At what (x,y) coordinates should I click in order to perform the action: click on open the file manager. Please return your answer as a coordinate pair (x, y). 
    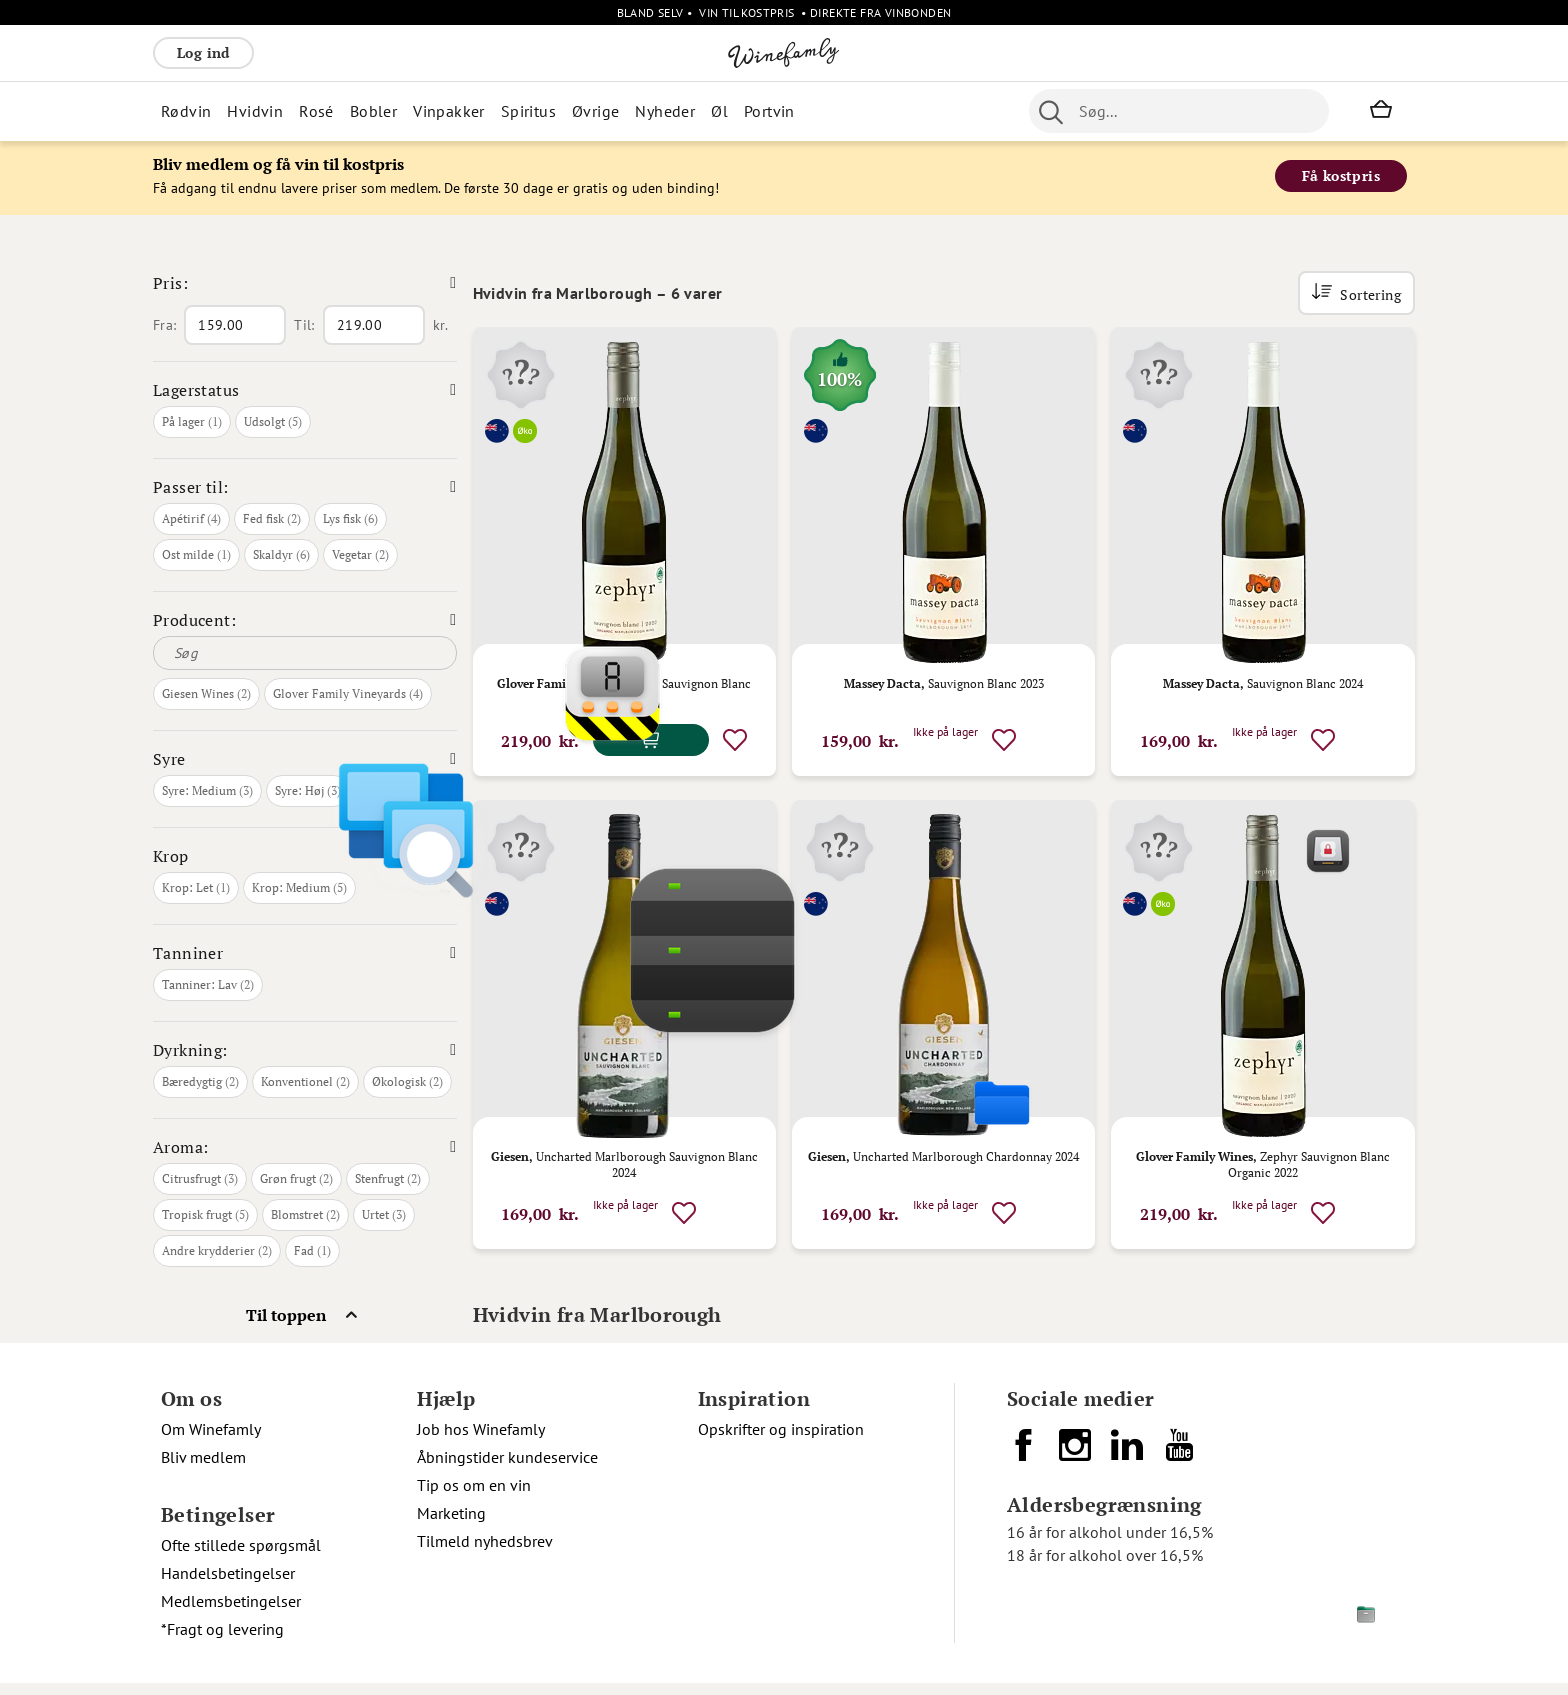
    Looking at the image, I should click on (1366, 1614).